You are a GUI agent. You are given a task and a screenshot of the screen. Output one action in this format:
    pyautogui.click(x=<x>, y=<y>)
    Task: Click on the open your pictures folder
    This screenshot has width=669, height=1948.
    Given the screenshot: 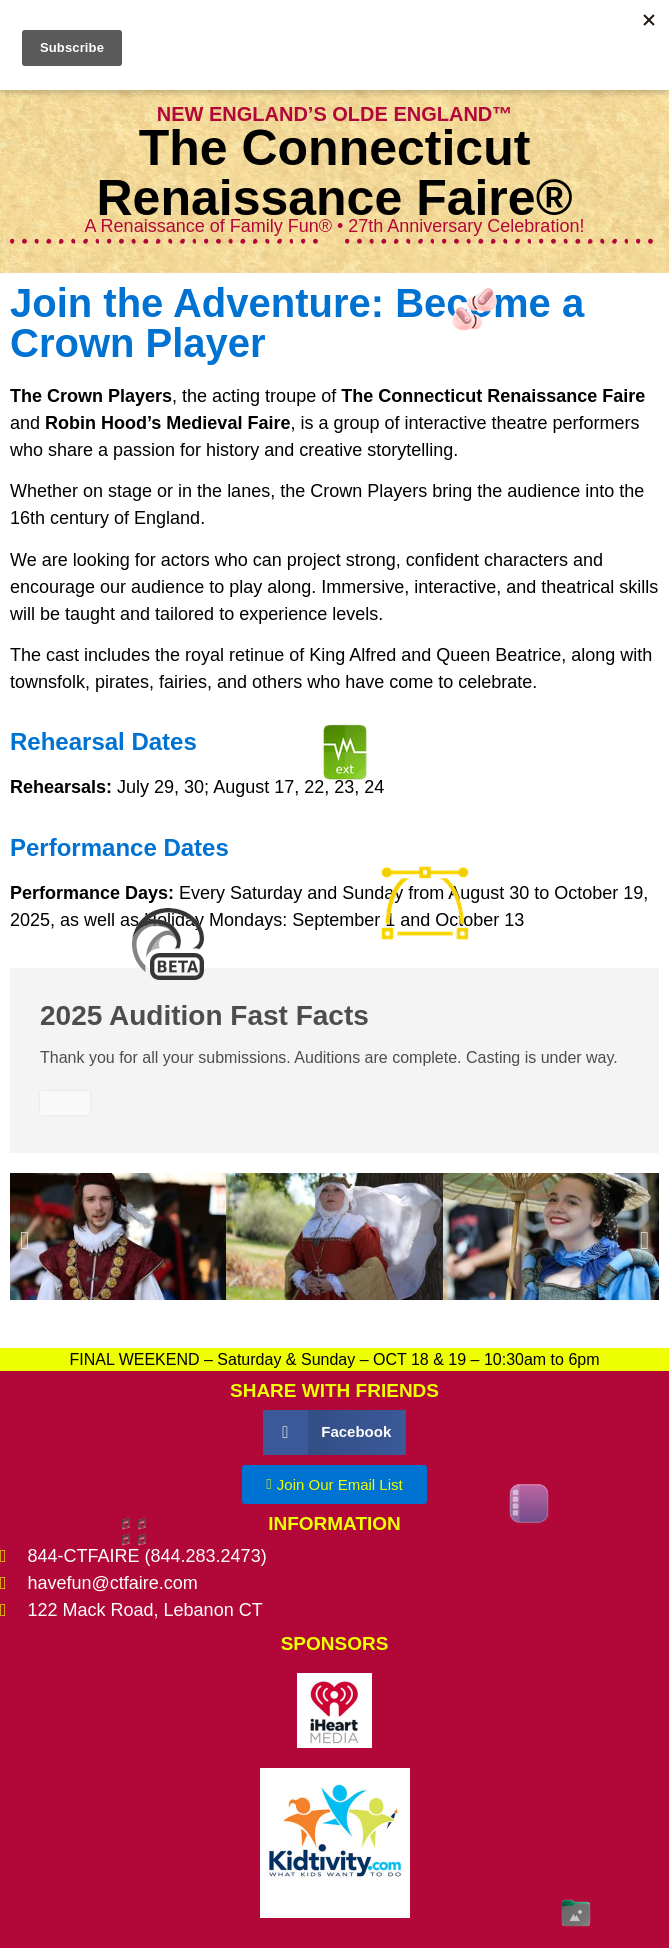 What is the action you would take?
    pyautogui.click(x=576, y=1913)
    